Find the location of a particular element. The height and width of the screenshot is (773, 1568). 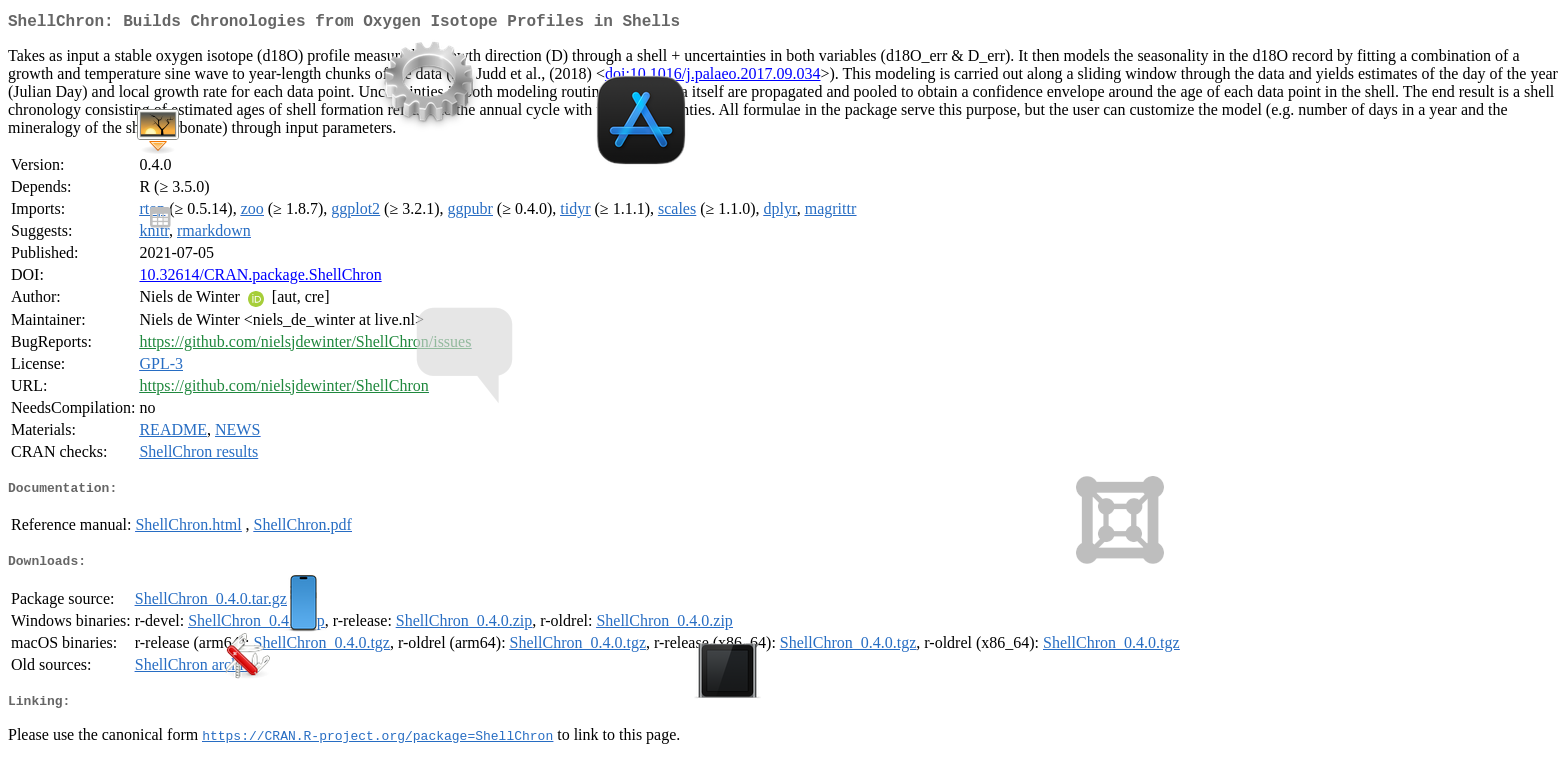

open the app store connect or developer tools is located at coordinates (641, 120).